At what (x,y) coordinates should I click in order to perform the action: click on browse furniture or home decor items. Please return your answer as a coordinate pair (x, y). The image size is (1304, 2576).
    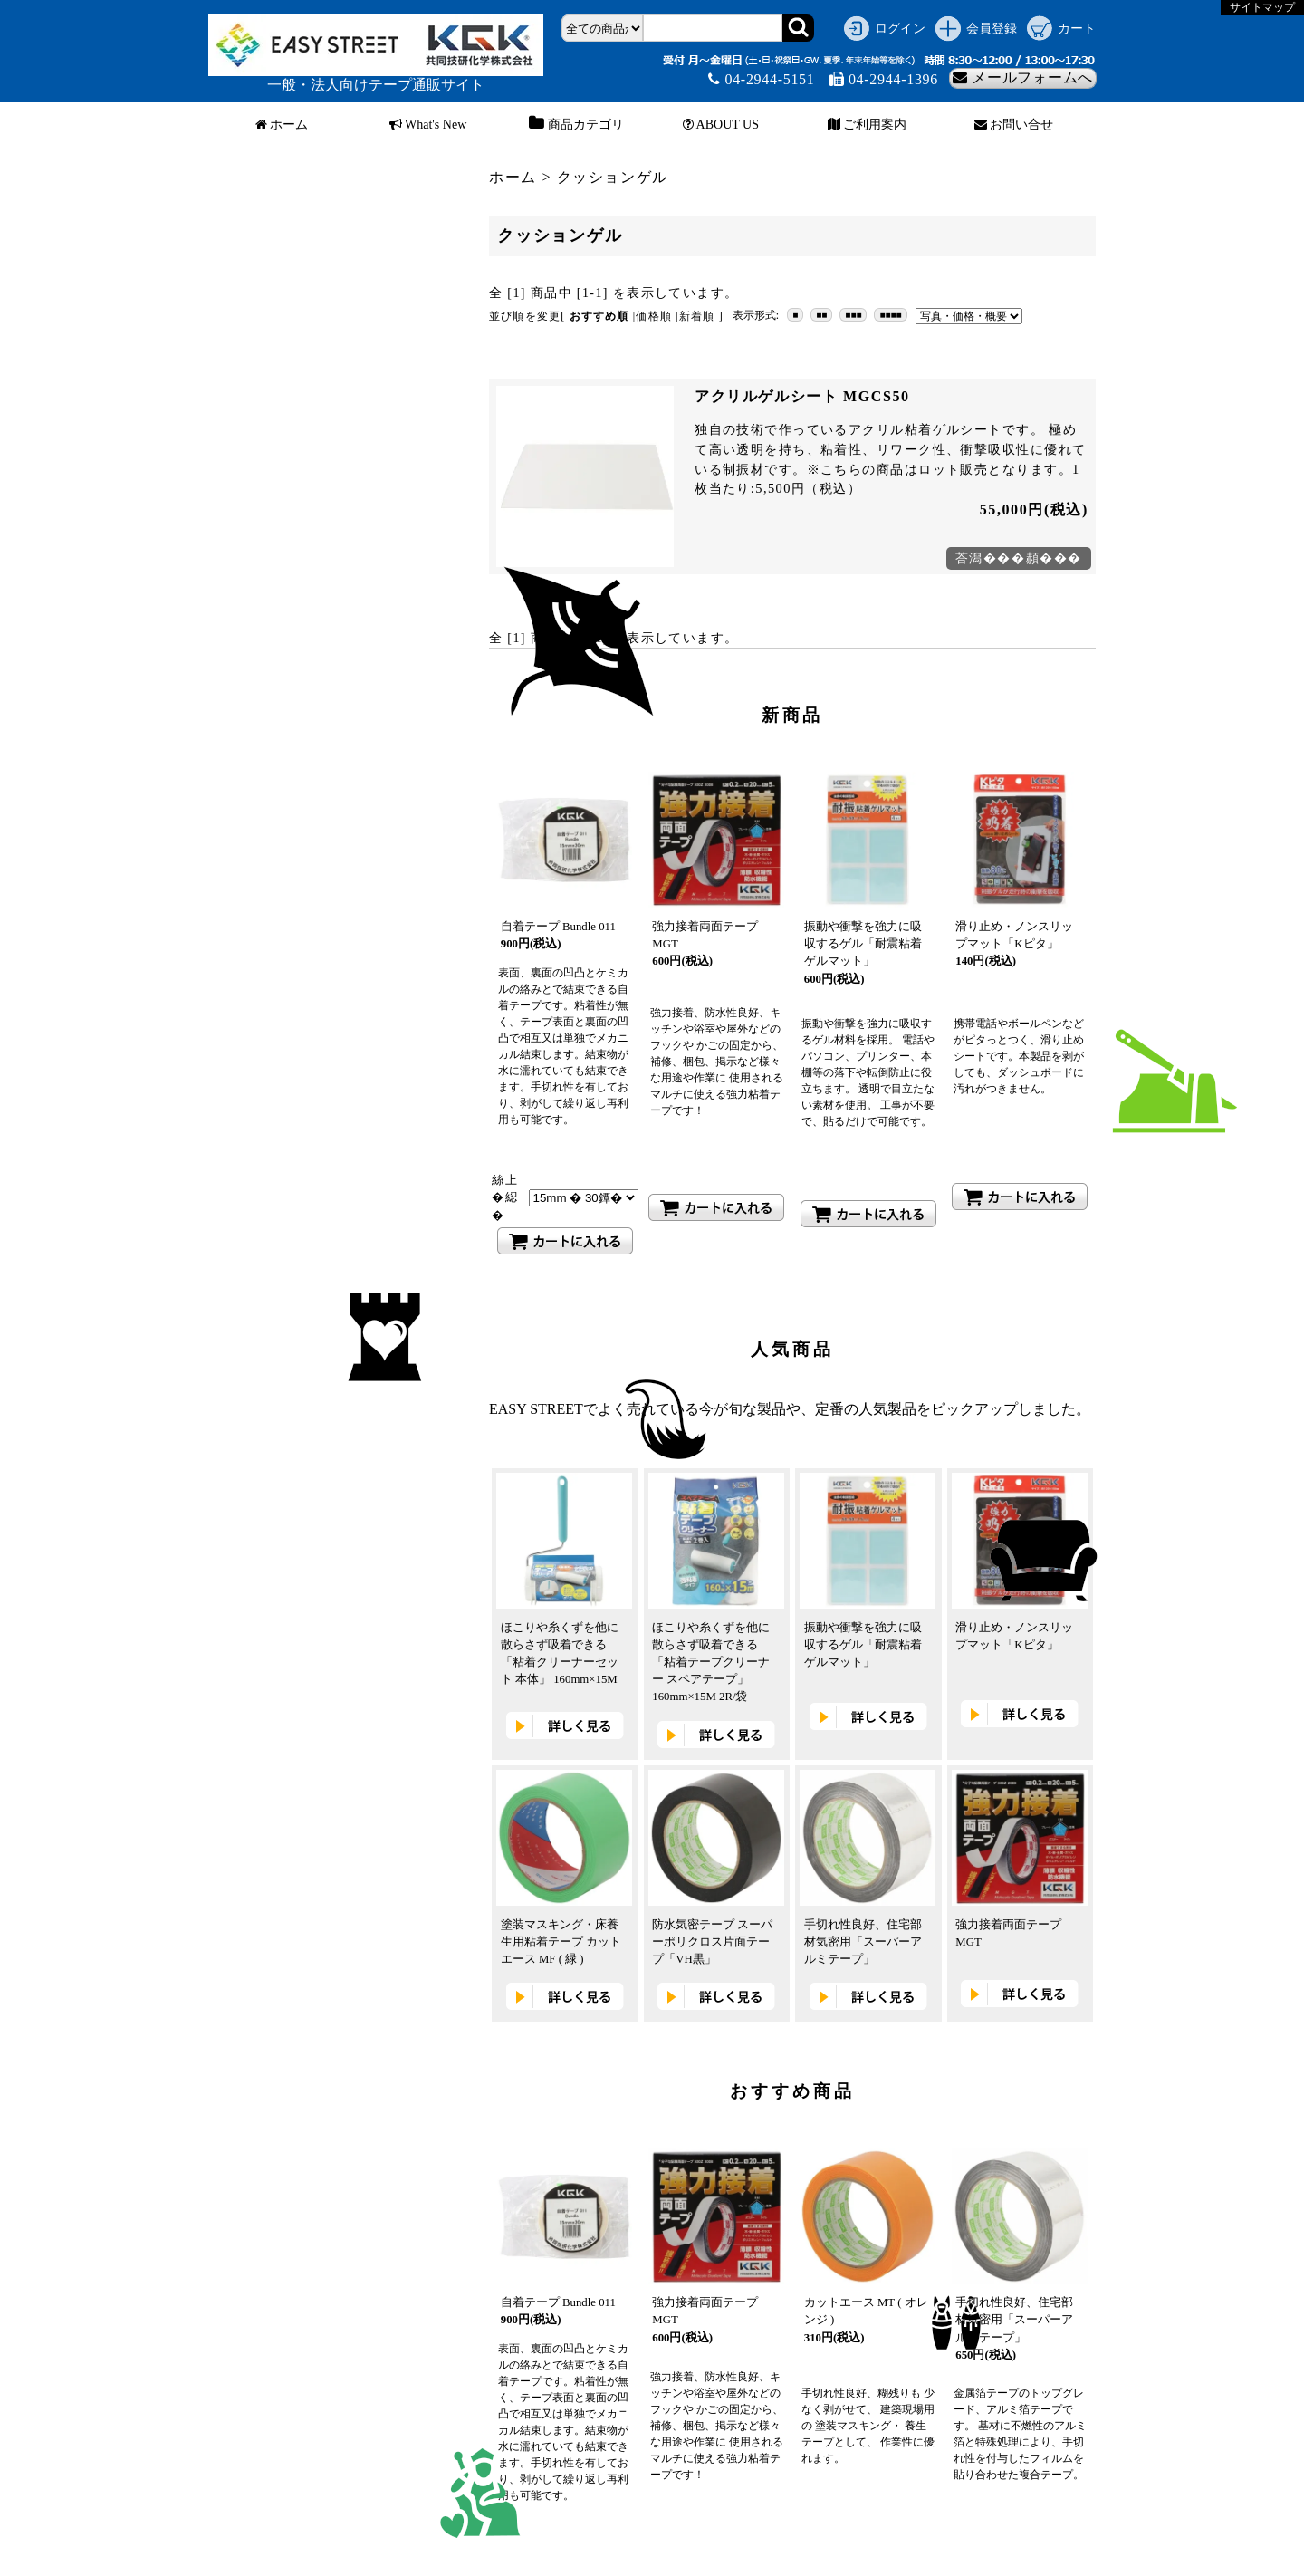
    Looking at the image, I should click on (1043, 1561).